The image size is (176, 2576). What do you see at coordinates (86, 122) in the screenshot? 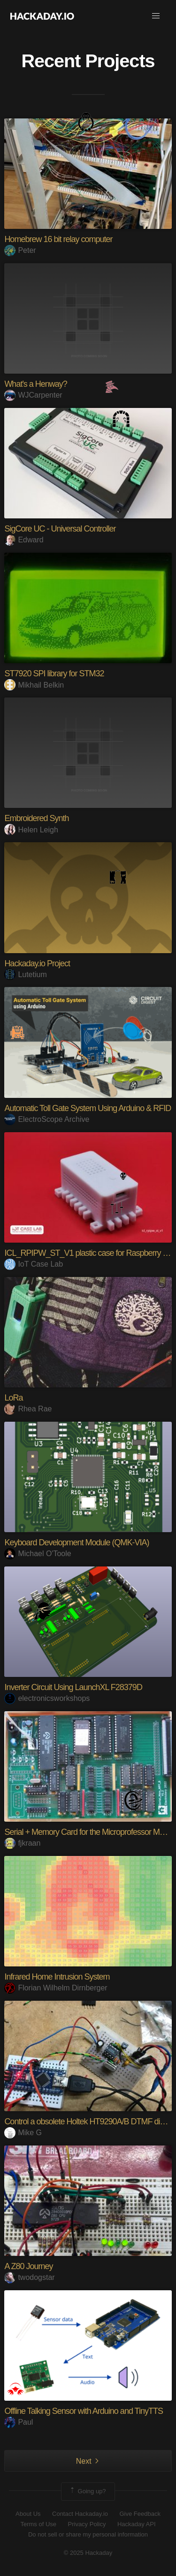
I see `equip a skull ring accessory` at bounding box center [86, 122].